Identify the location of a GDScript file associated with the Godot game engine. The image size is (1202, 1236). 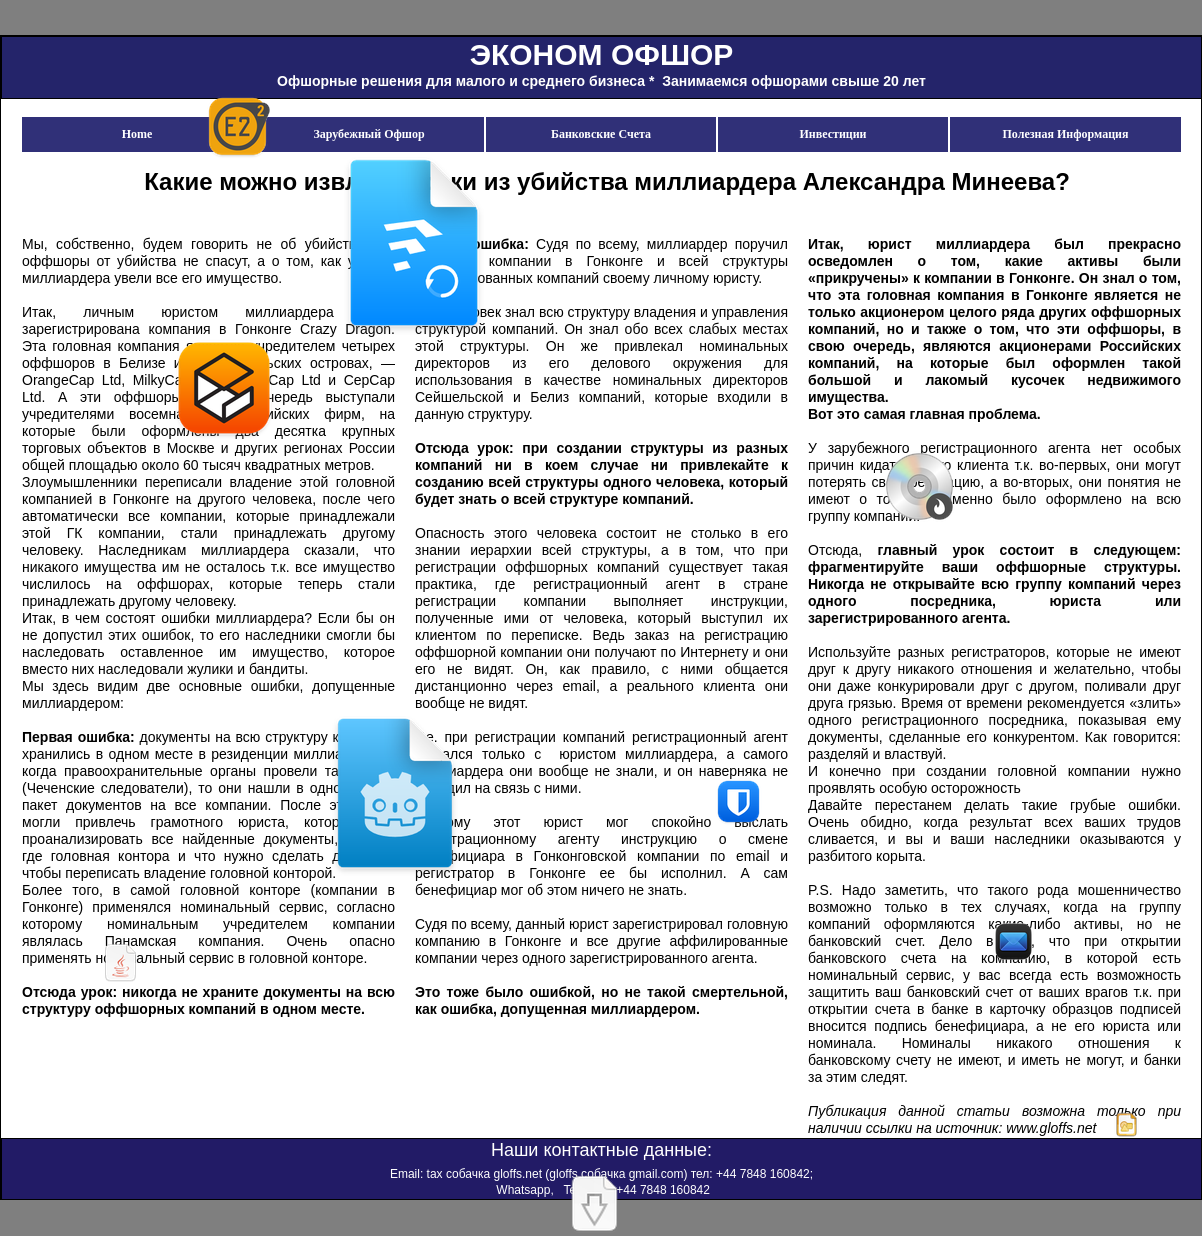
(395, 796).